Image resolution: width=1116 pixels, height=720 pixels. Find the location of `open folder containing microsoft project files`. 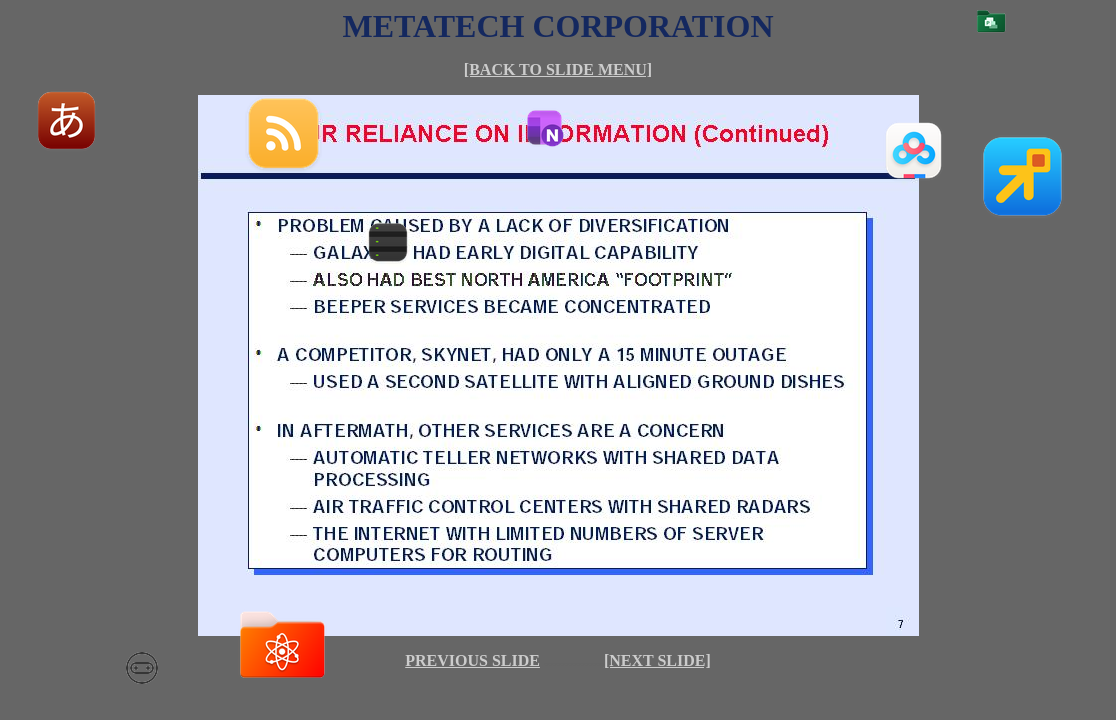

open folder containing microsoft project files is located at coordinates (991, 22).